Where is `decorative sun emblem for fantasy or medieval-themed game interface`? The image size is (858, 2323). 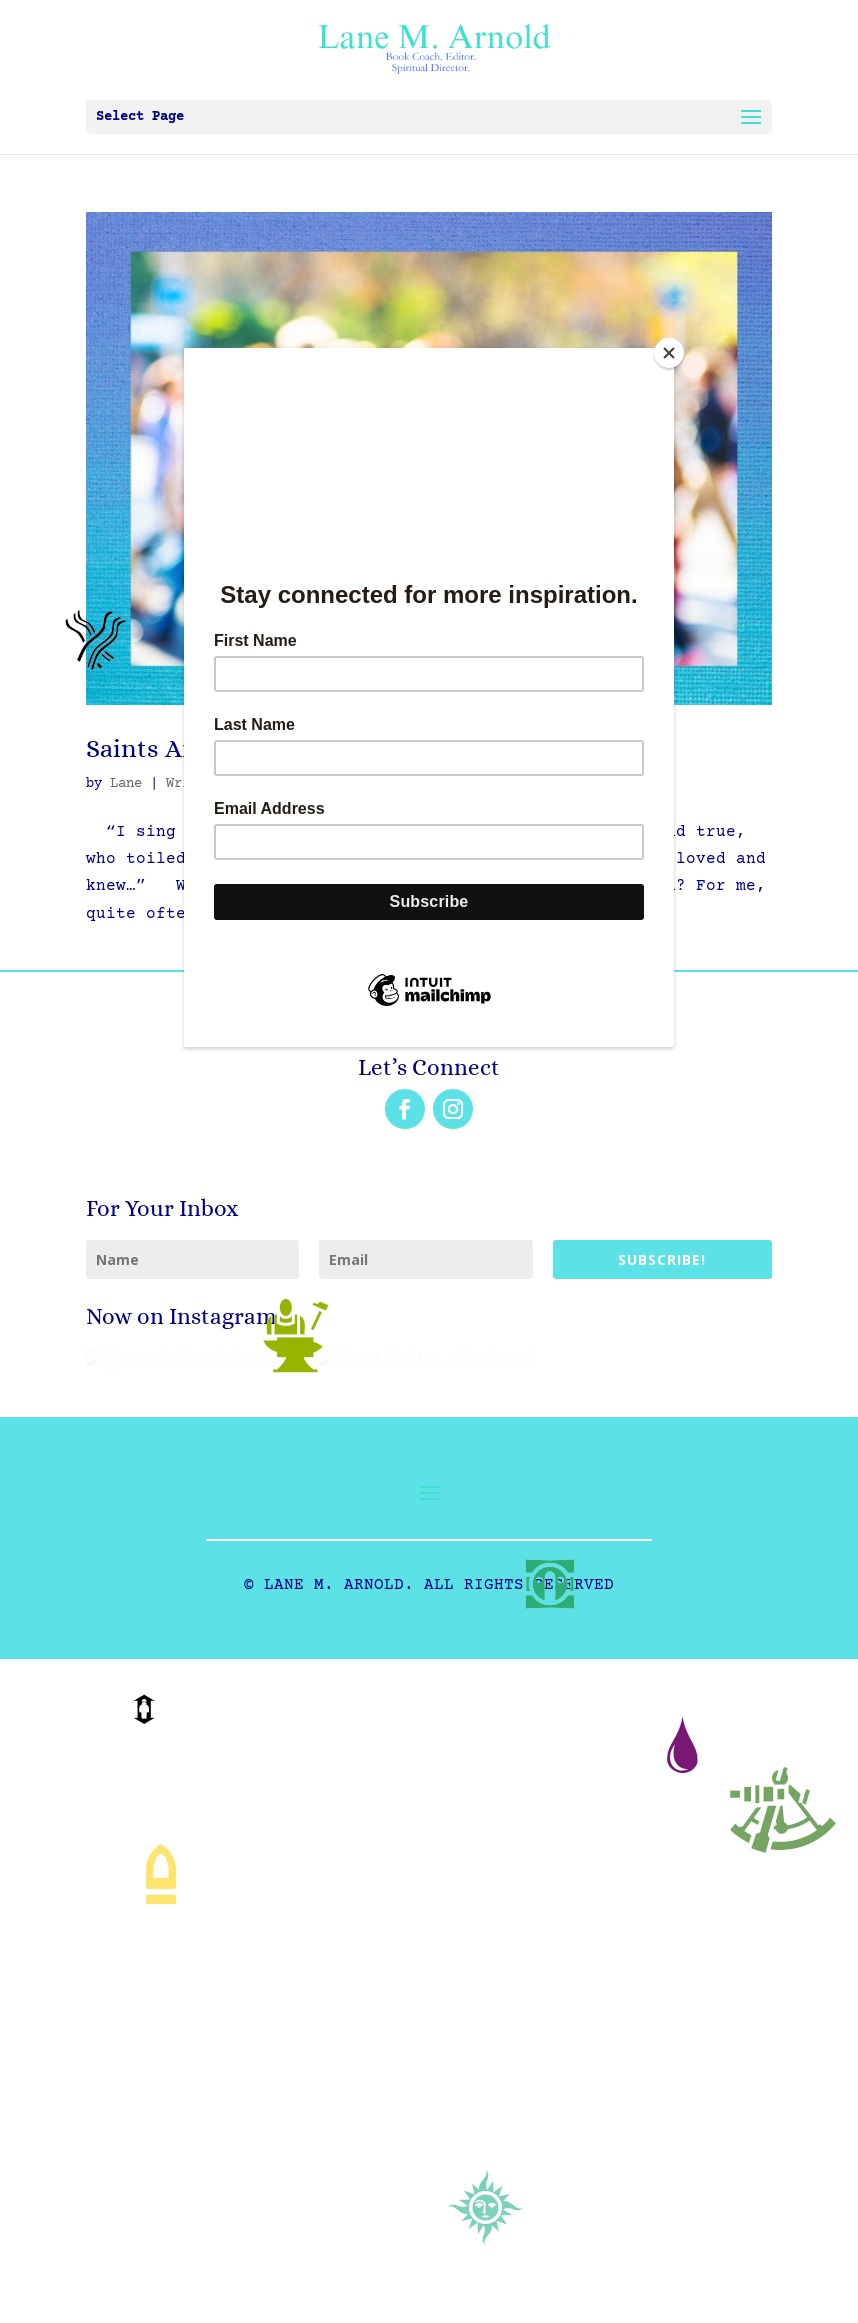
decorative sun emblem for fantasy or medieval-themed game interface is located at coordinates (485, 2207).